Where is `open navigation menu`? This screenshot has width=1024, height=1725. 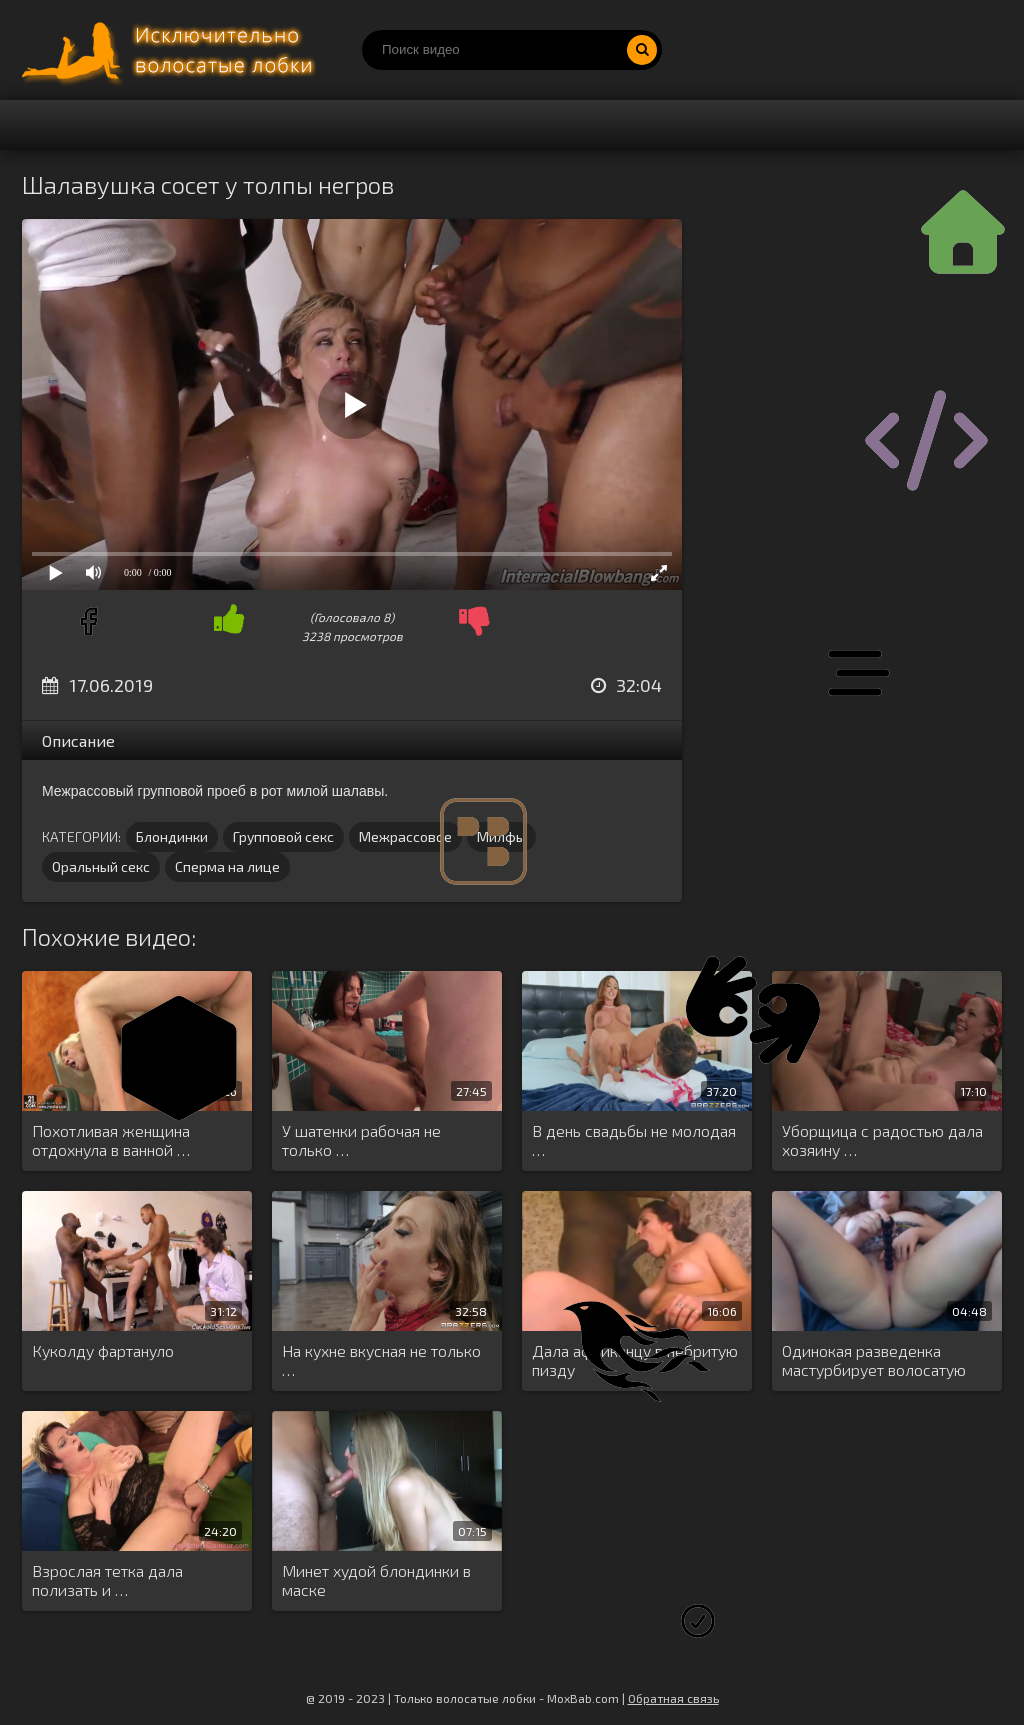
open navigation menu is located at coordinates (859, 673).